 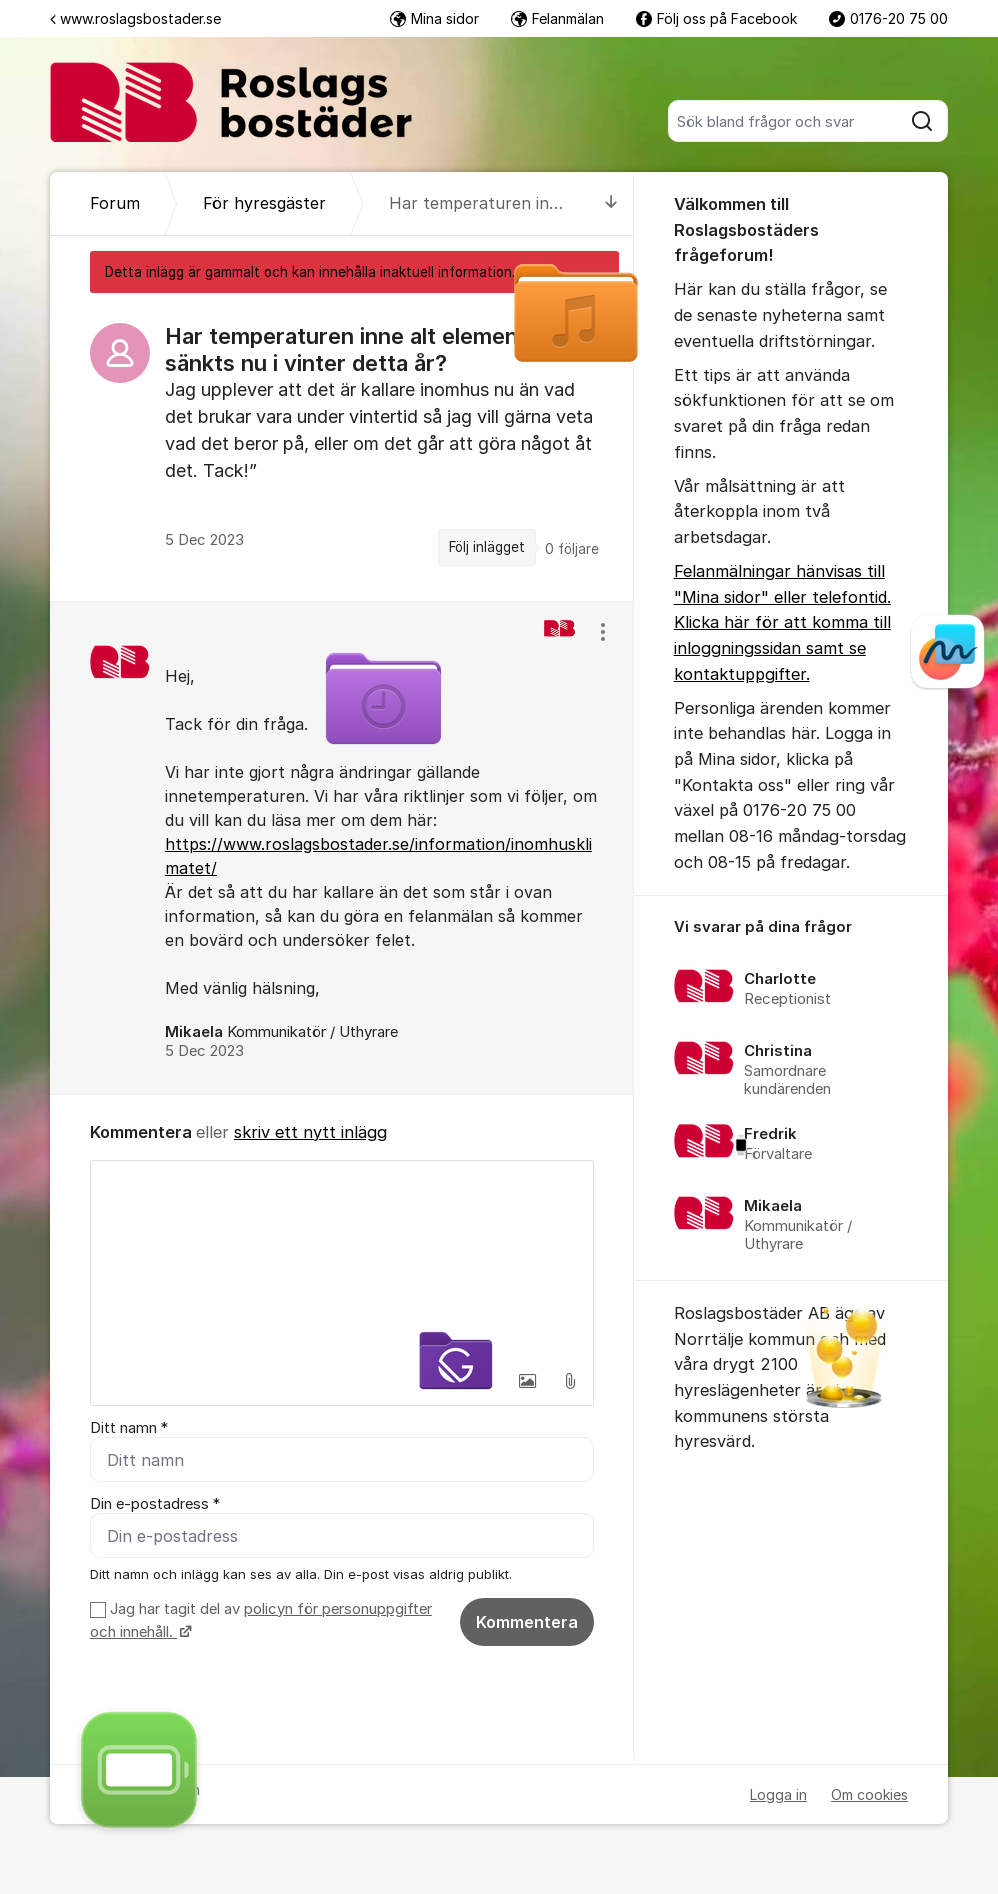 I want to click on open your music files folder, so click(x=576, y=313).